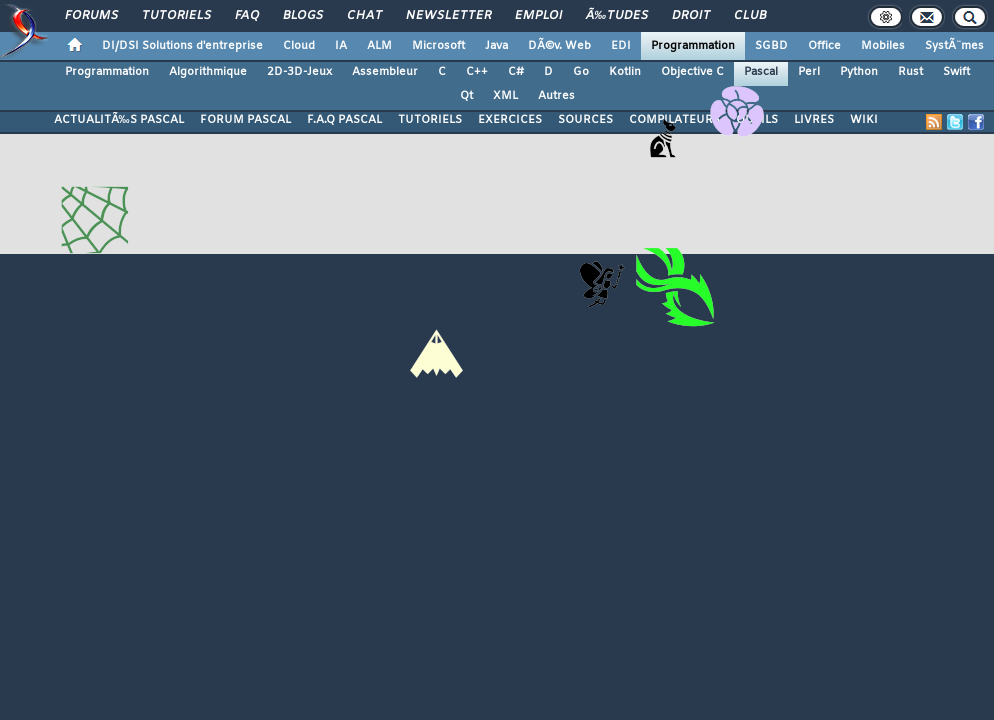 This screenshot has width=994, height=720. What do you see at coordinates (675, 287) in the screenshot?
I see `indicates a claw attack or slash ability` at bounding box center [675, 287].